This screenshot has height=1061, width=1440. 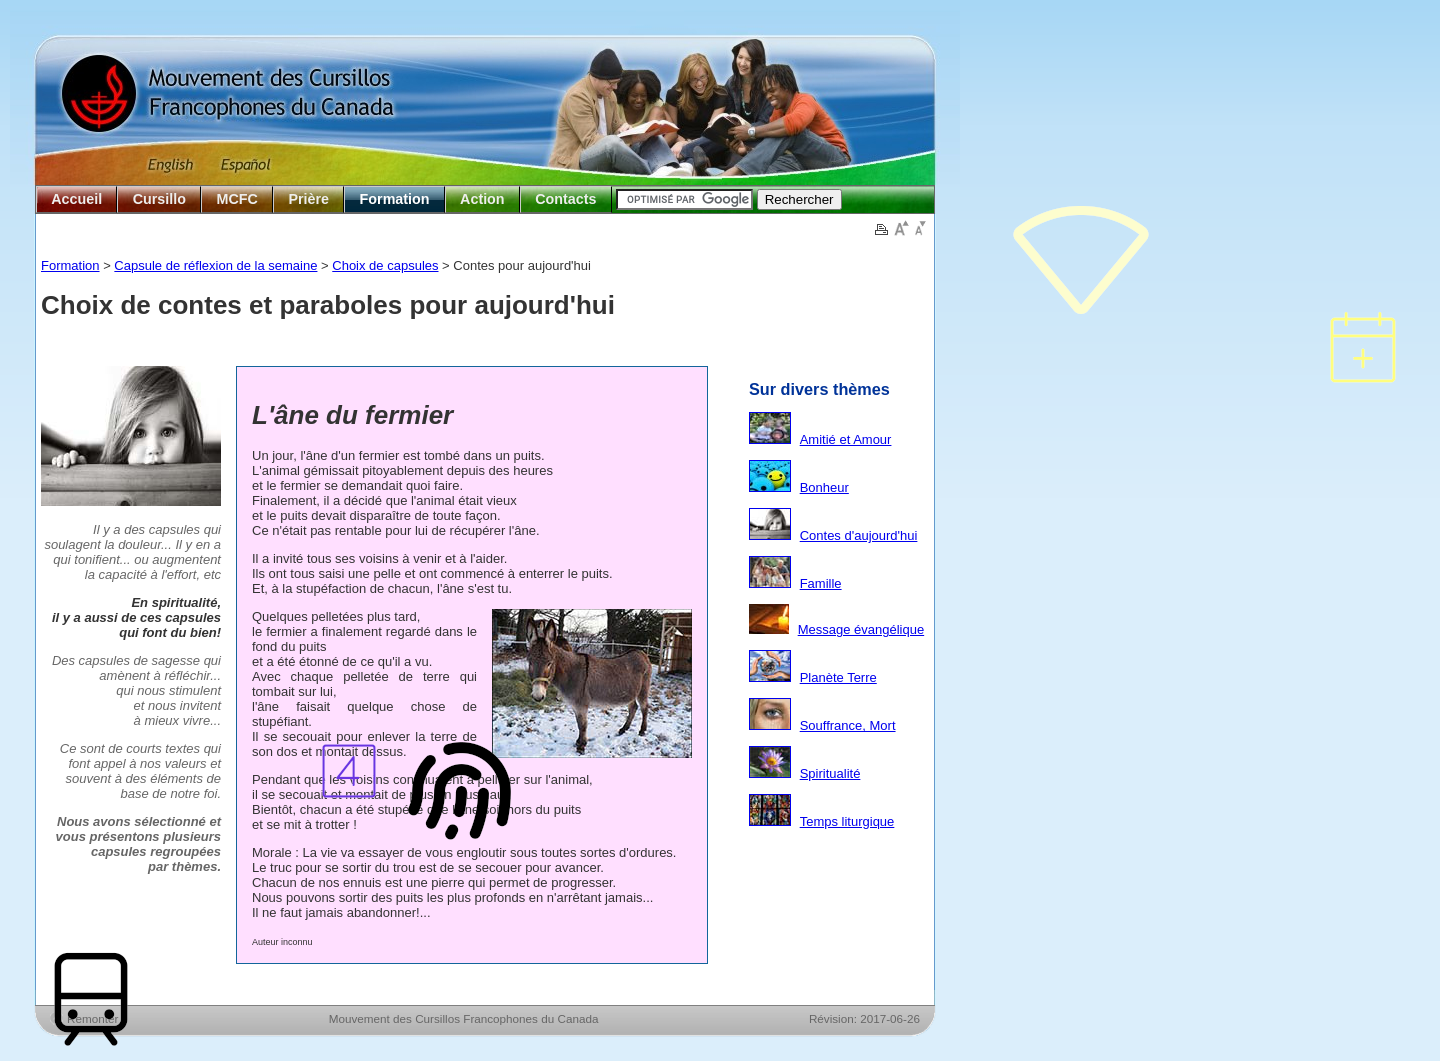 What do you see at coordinates (461, 791) in the screenshot?
I see `authenticate with fingerprint` at bounding box center [461, 791].